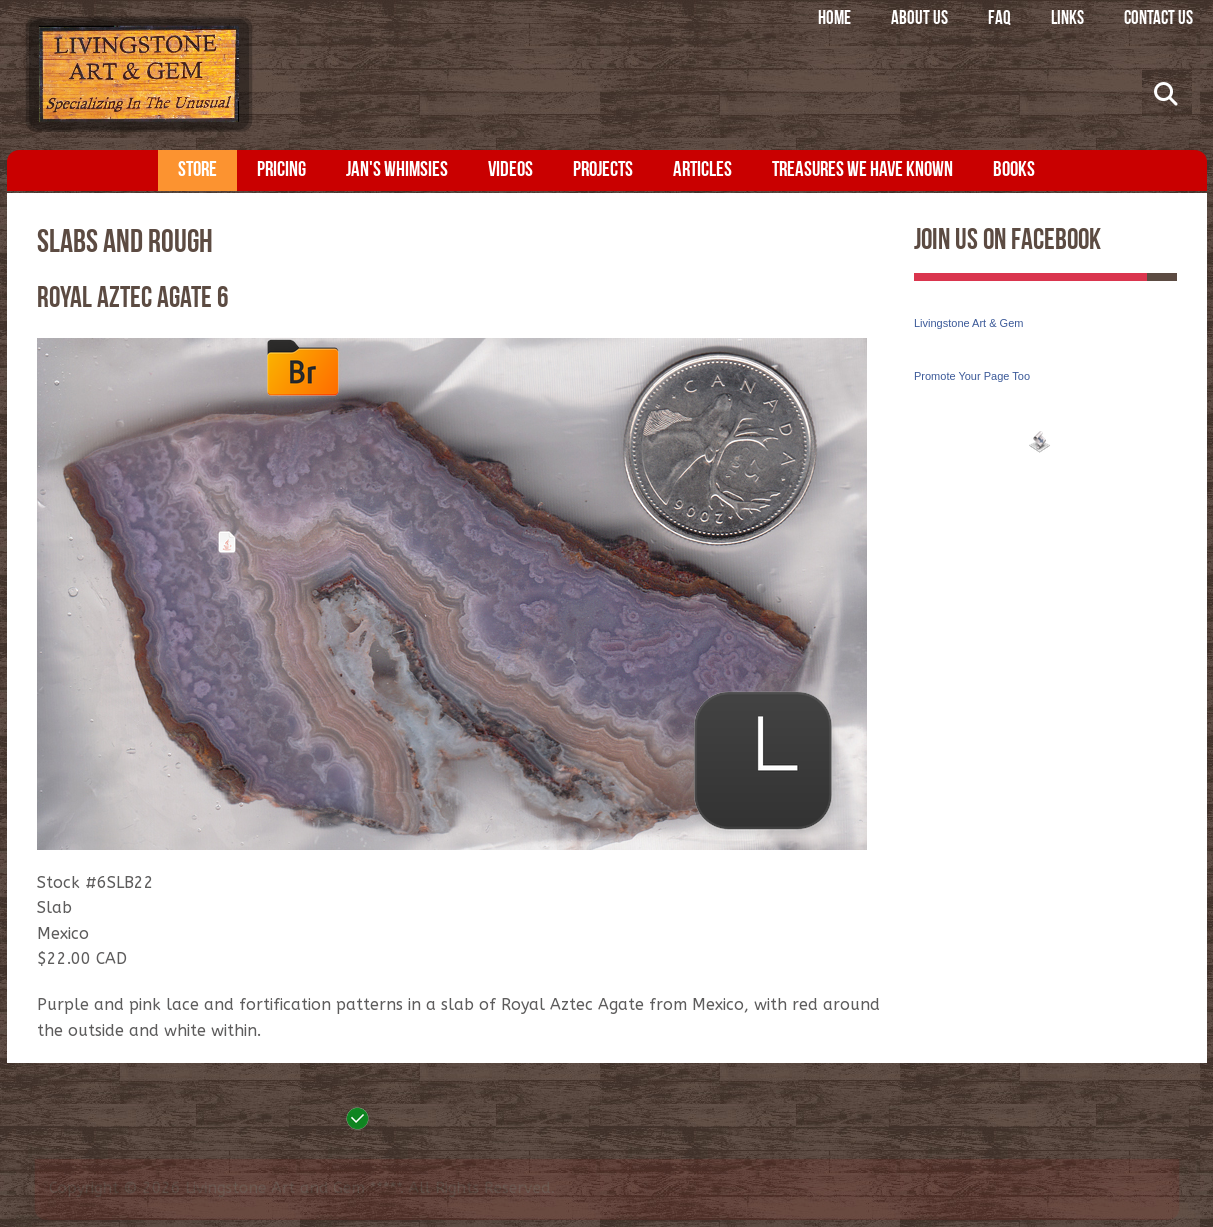 This screenshot has width=1213, height=1227. I want to click on open Adobe Bridge project folder, so click(302, 369).